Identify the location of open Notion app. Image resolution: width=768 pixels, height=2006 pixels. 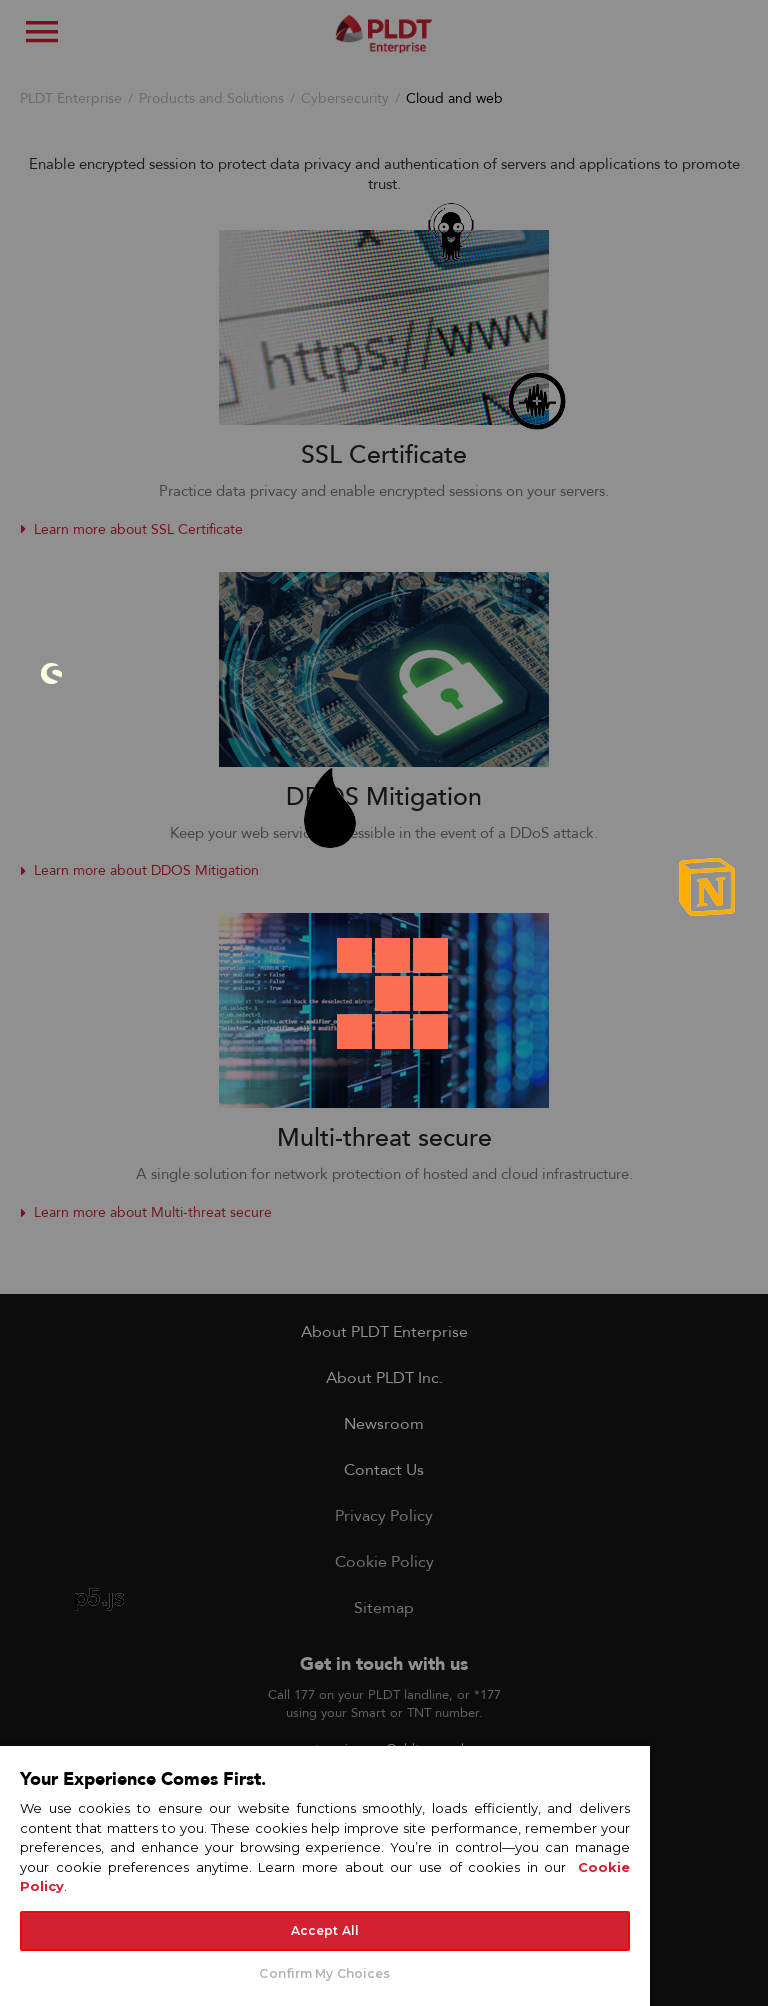
(707, 887).